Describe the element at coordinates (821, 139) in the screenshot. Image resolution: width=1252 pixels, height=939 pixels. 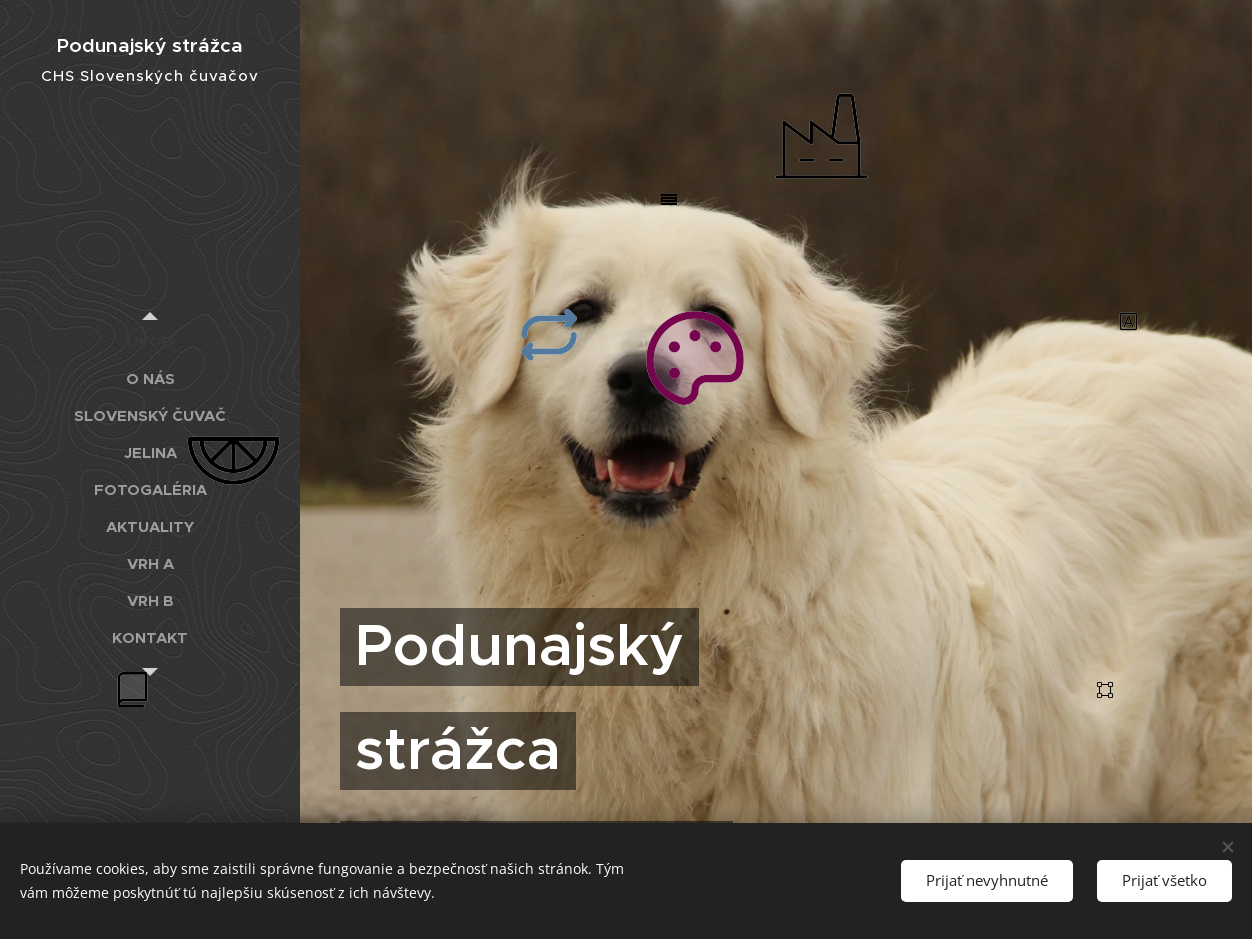
I see `view manufacturing or production facilities` at that location.